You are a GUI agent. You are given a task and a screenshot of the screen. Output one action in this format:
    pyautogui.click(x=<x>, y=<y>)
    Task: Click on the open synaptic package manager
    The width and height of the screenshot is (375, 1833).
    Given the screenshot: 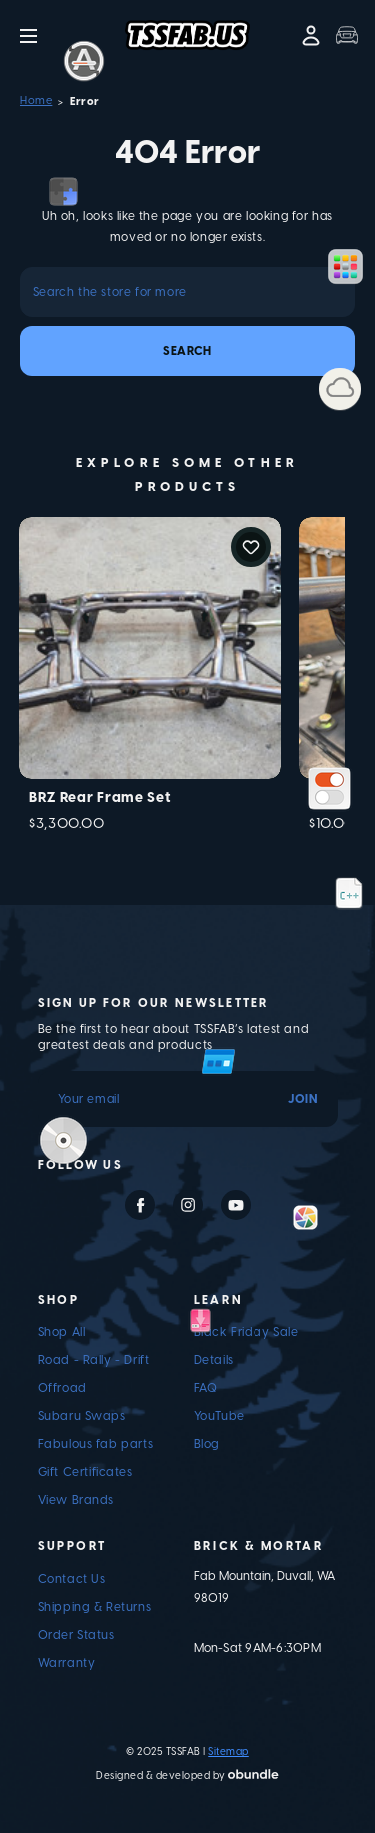 What is the action you would take?
    pyautogui.click(x=200, y=1320)
    